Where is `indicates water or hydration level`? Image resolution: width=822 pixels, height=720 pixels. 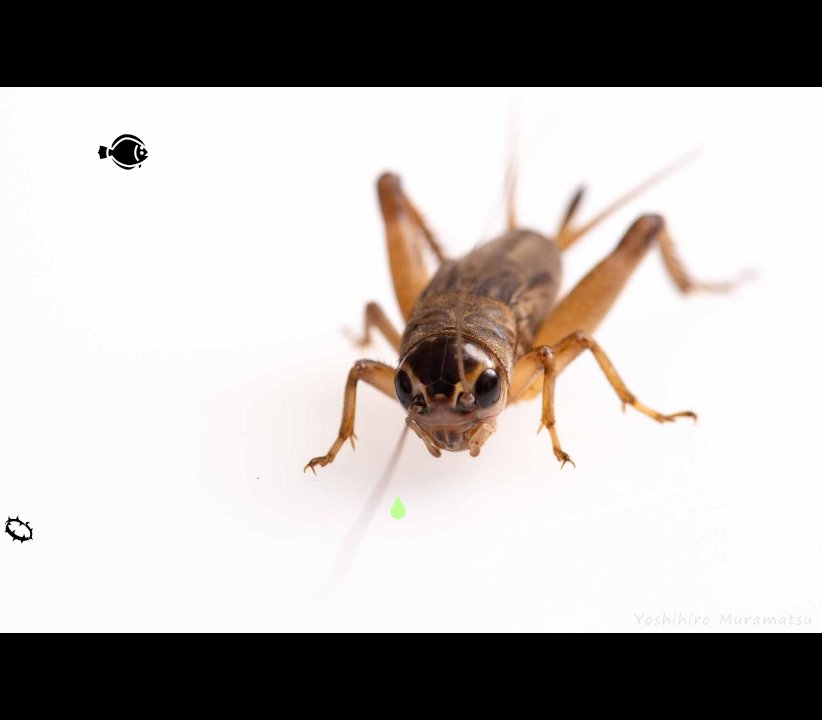
indicates water or hydration level is located at coordinates (398, 507).